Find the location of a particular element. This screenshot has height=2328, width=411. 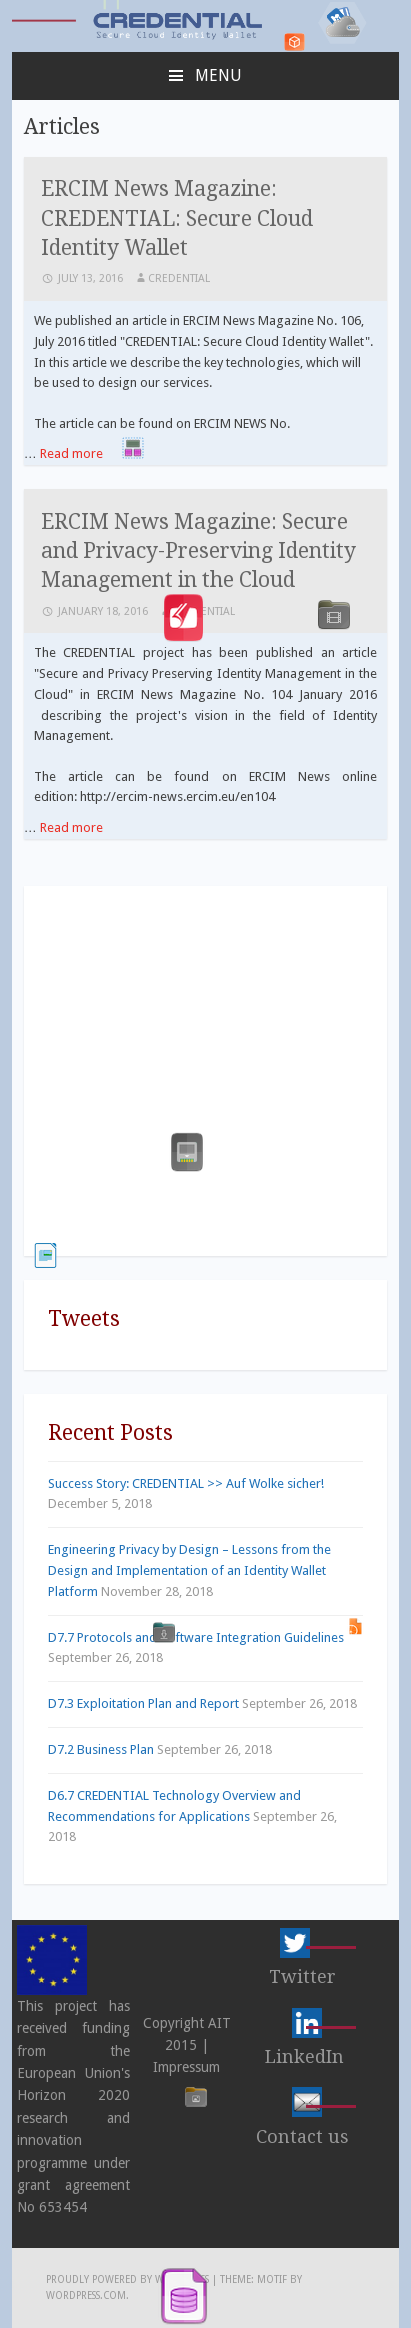

open your downloads folder is located at coordinates (164, 1632).